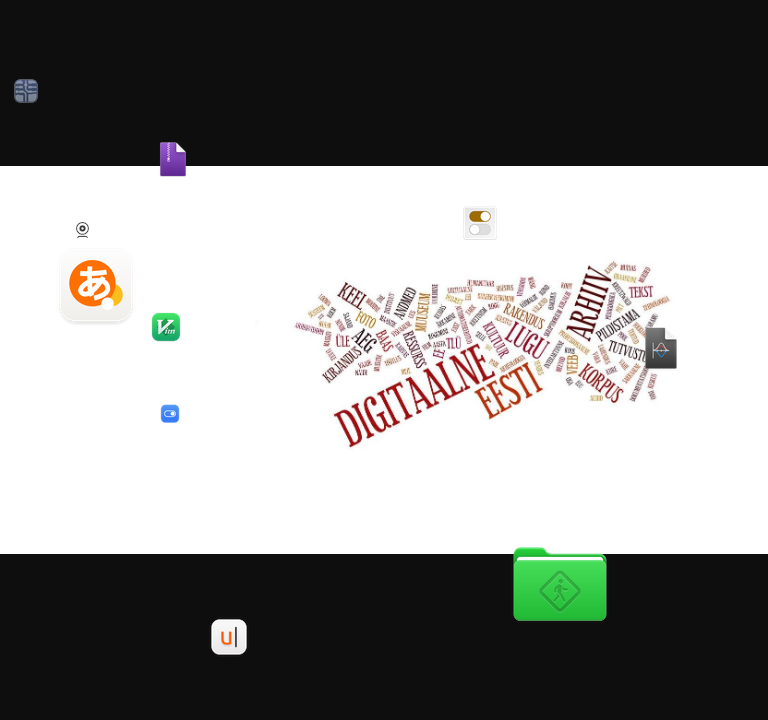 The image size is (768, 720). What do you see at coordinates (661, 349) in the screenshot?
I see `open a LabPlot2 data analysis file` at bounding box center [661, 349].